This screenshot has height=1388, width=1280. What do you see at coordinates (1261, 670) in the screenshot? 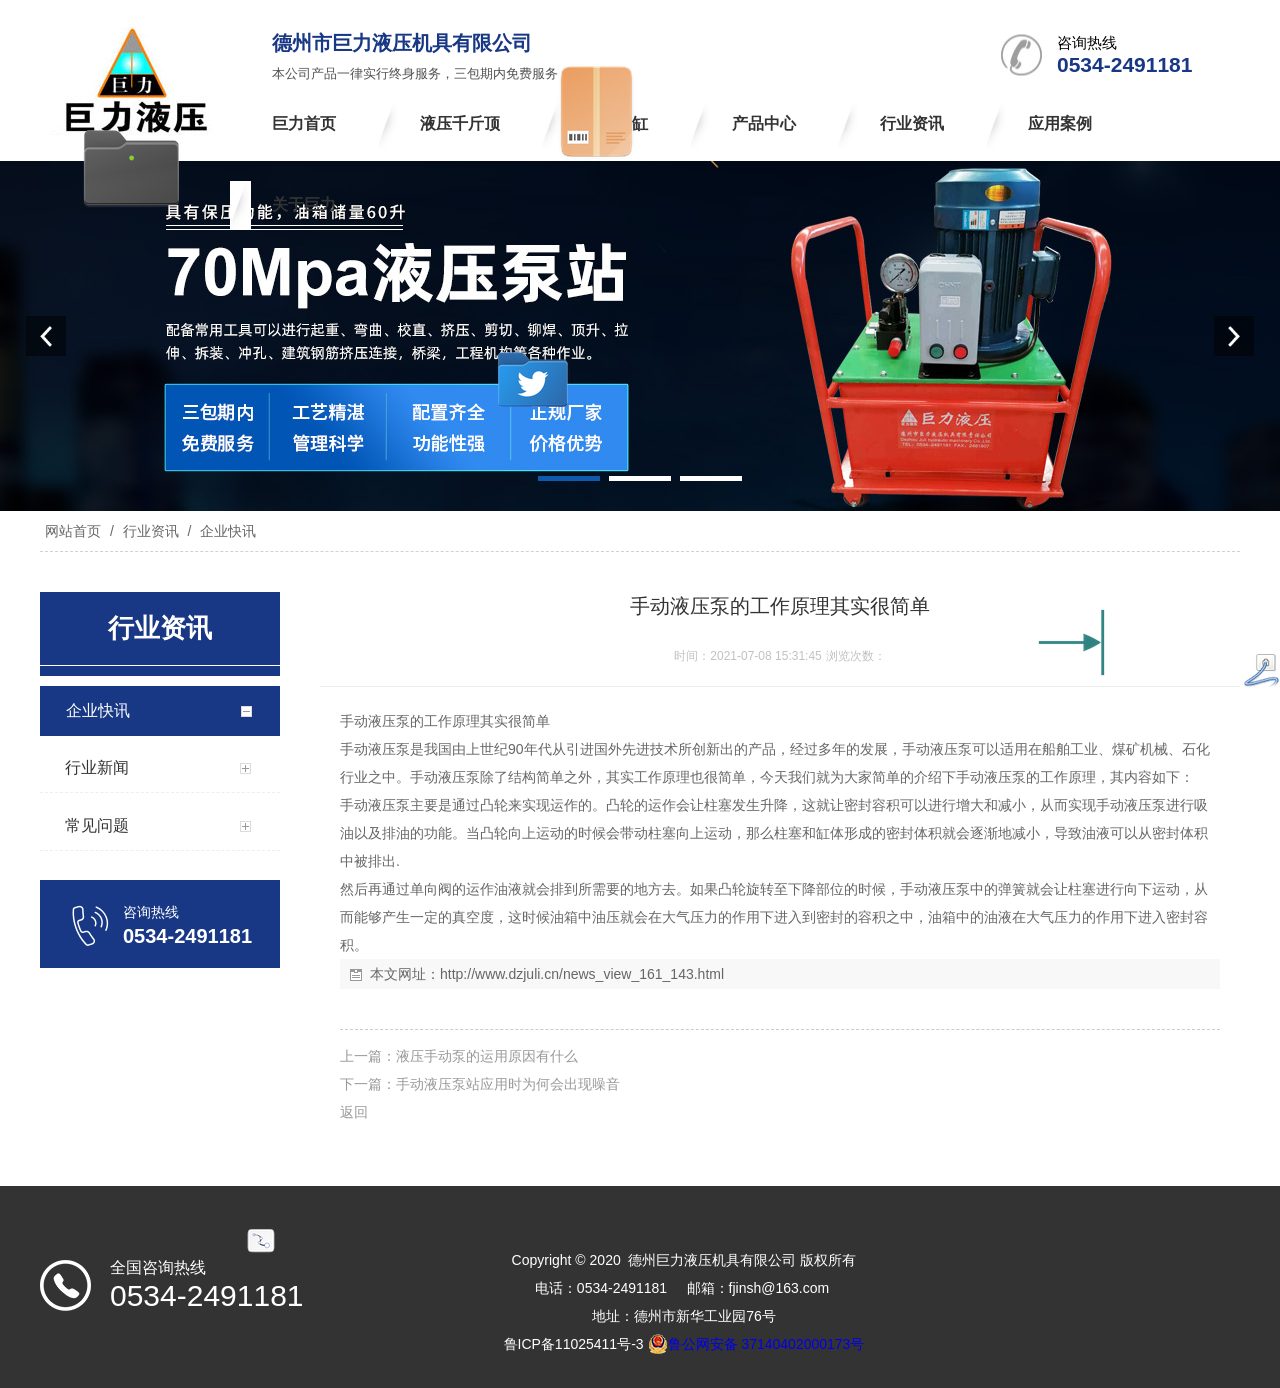
I see `connect to a wired ethernet network` at bounding box center [1261, 670].